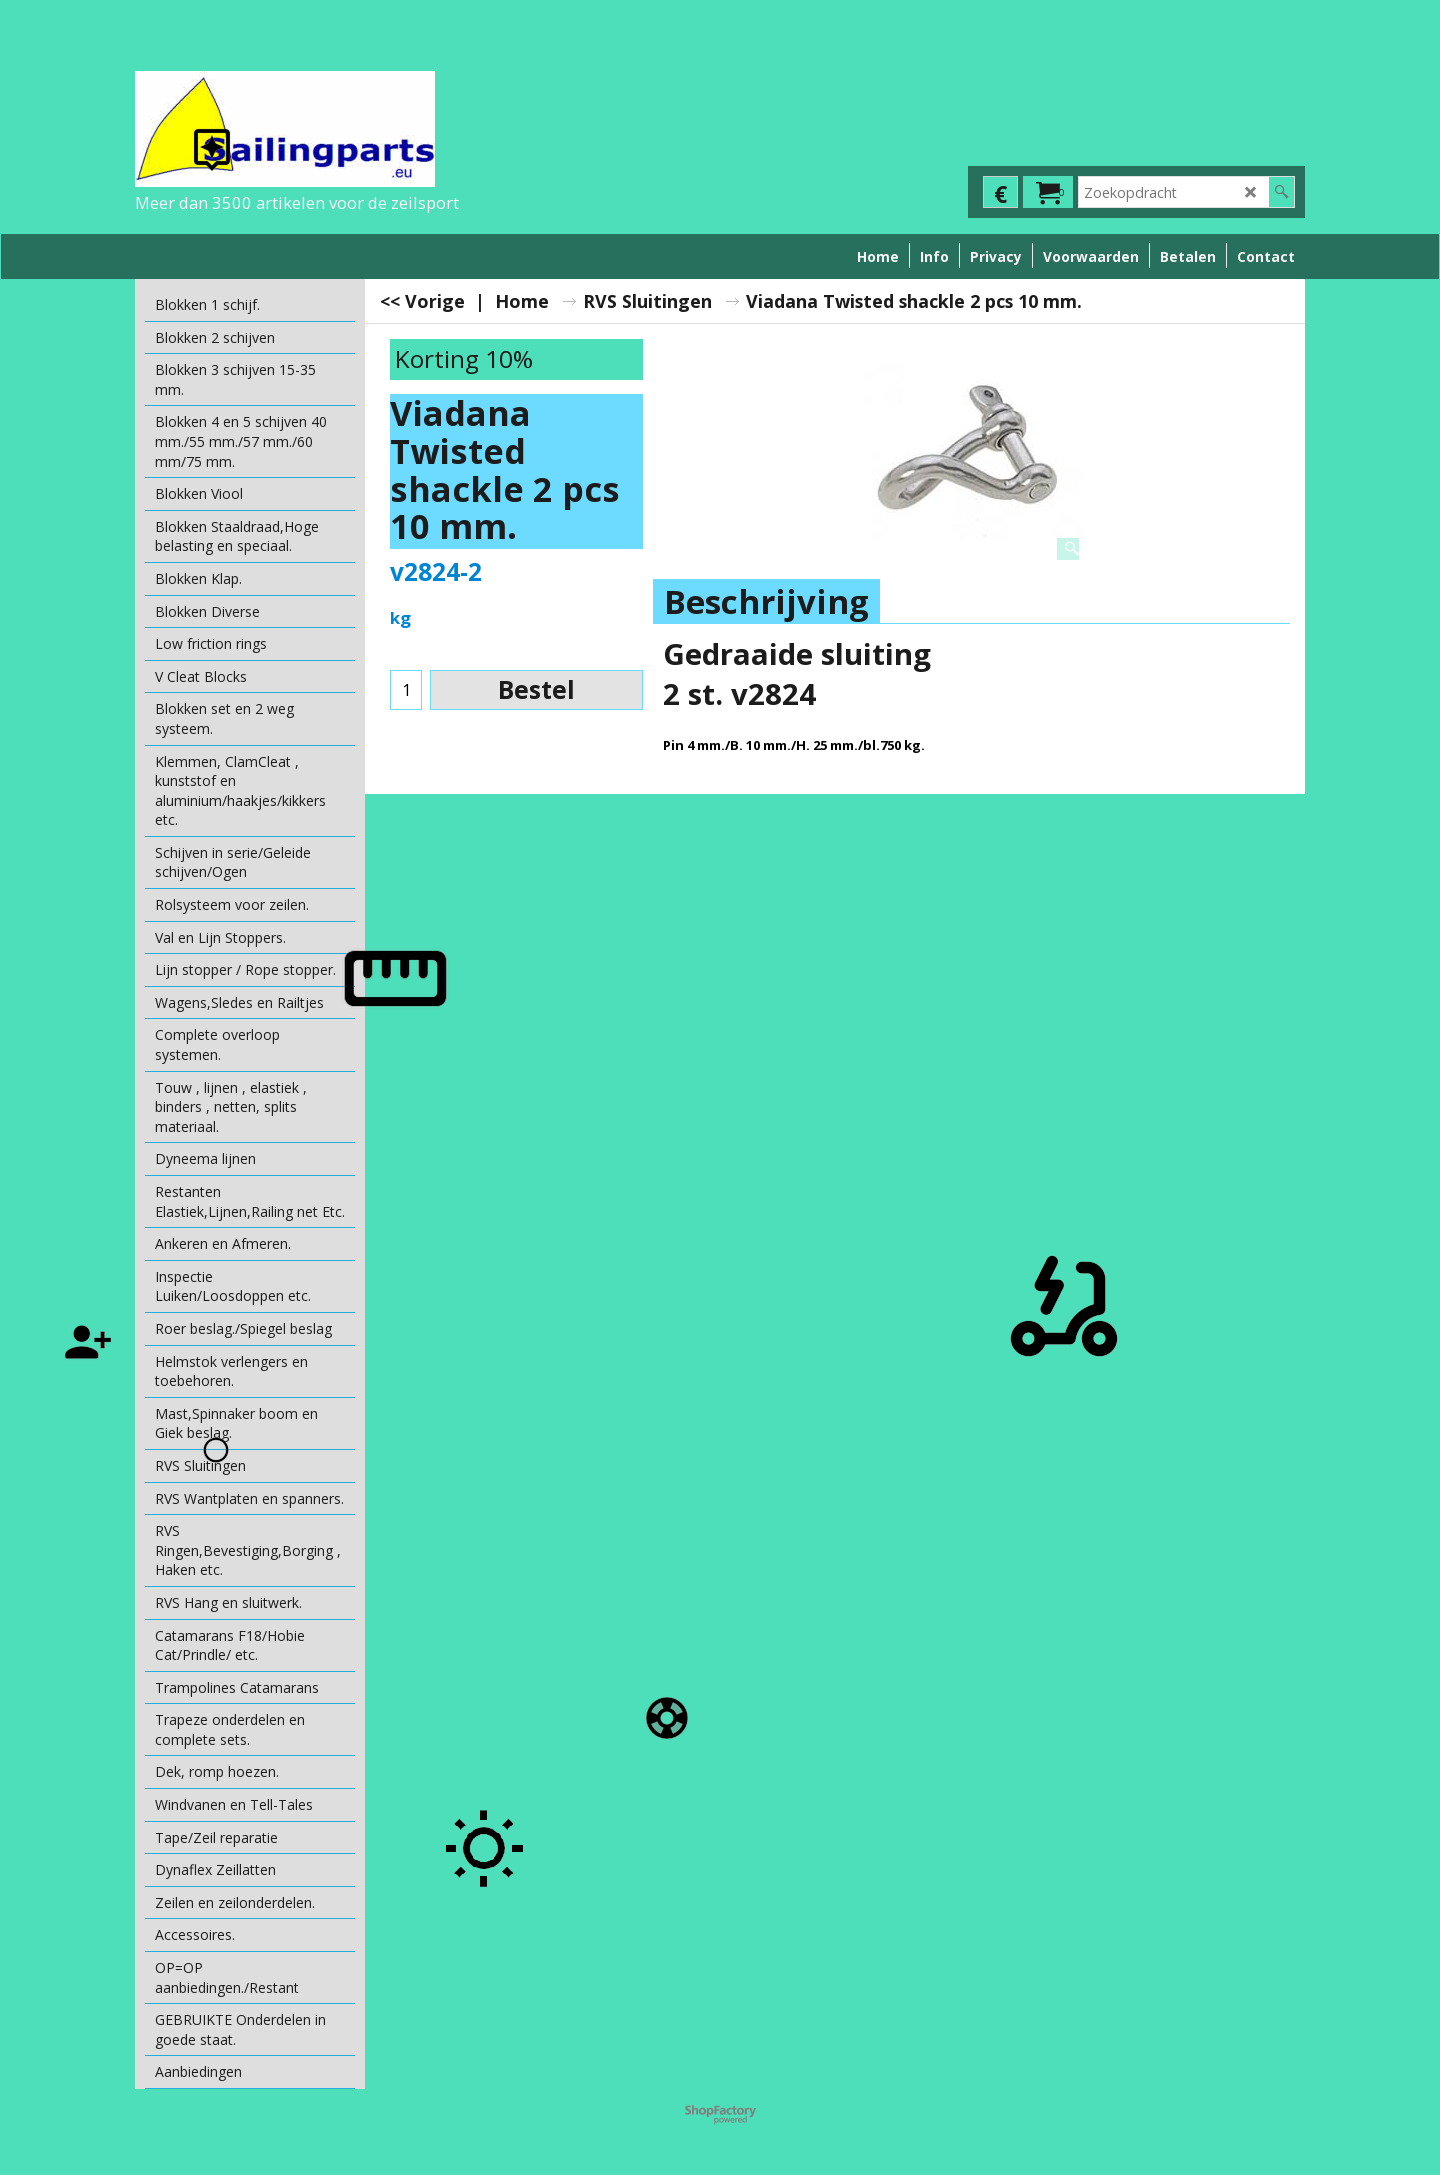  What do you see at coordinates (88, 1342) in the screenshot?
I see `add a new contact or friend` at bounding box center [88, 1342].